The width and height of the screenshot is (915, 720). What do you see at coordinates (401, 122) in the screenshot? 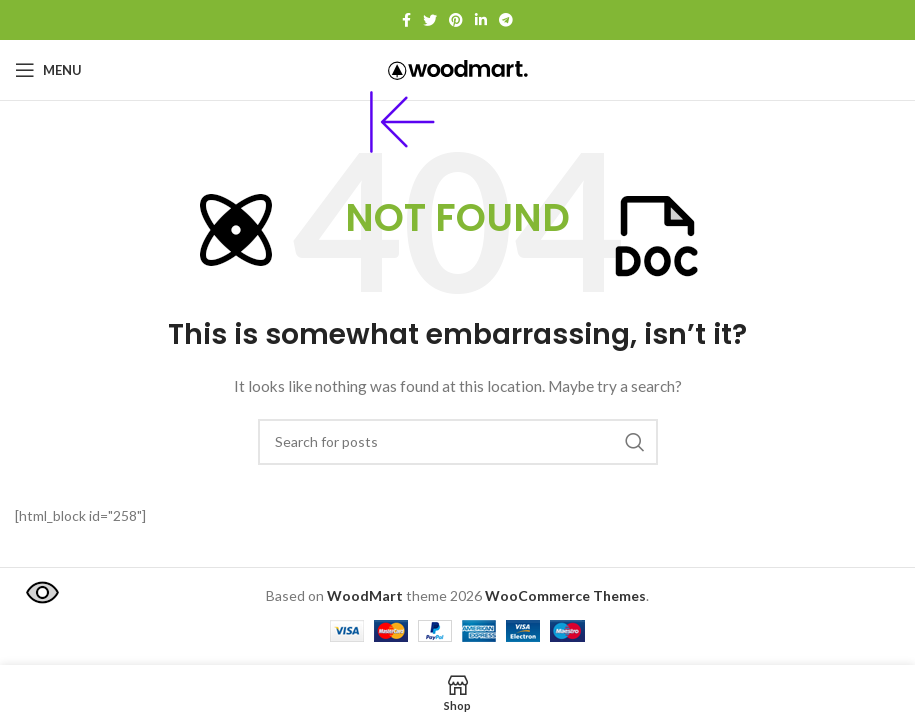
I see `navigate to the beginning or first item` at bounding box center [401, 122].